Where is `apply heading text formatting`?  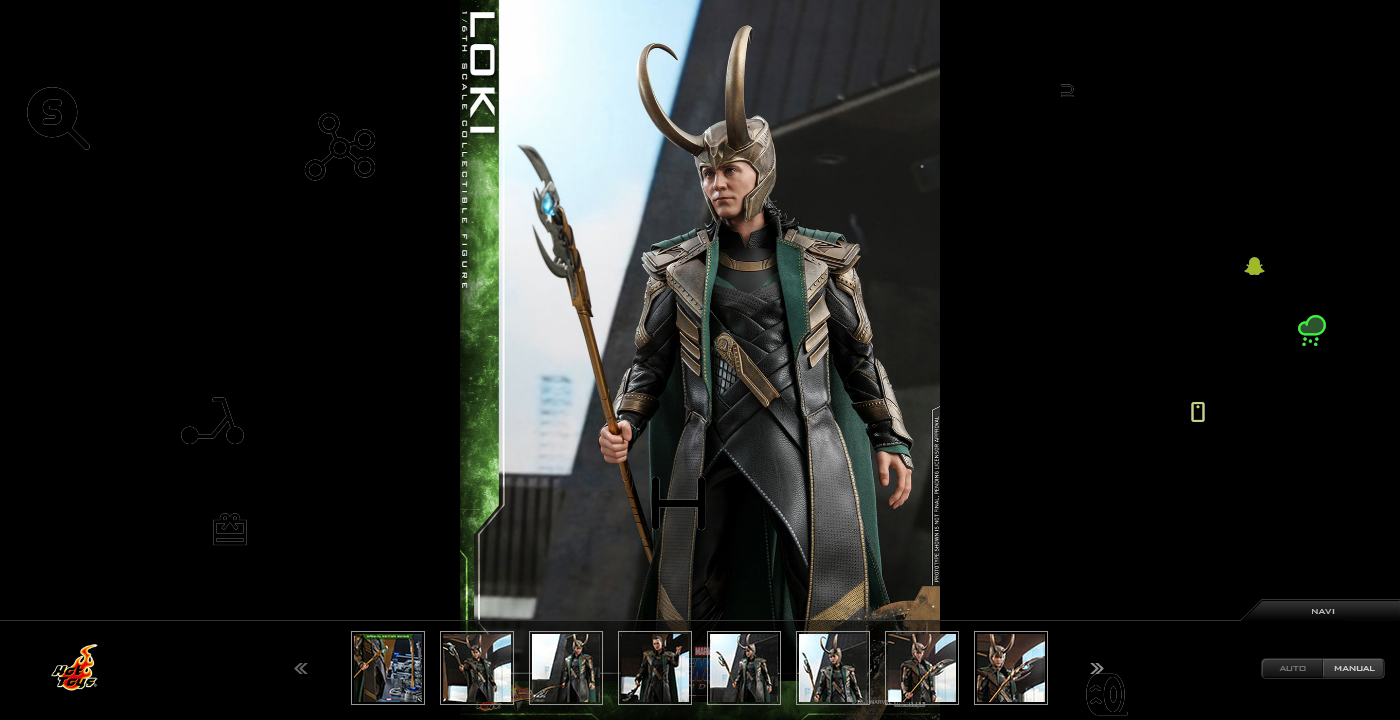 apply heading text formatting is located at coordinates (678, 503).